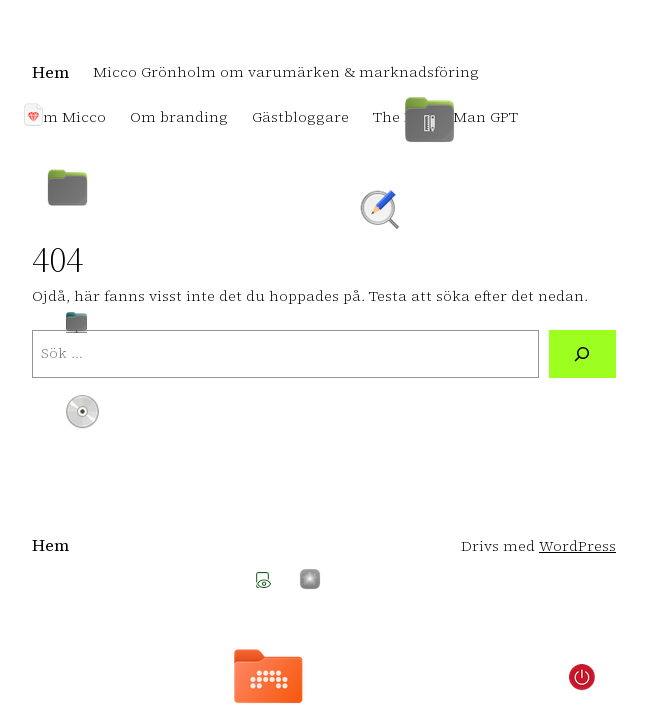 This screenshot has height=720, width=648. What do you see at coordinates (76, 322) in the screenshot?
I see `access files stored on a remote server` at bounding box center [76, 322].